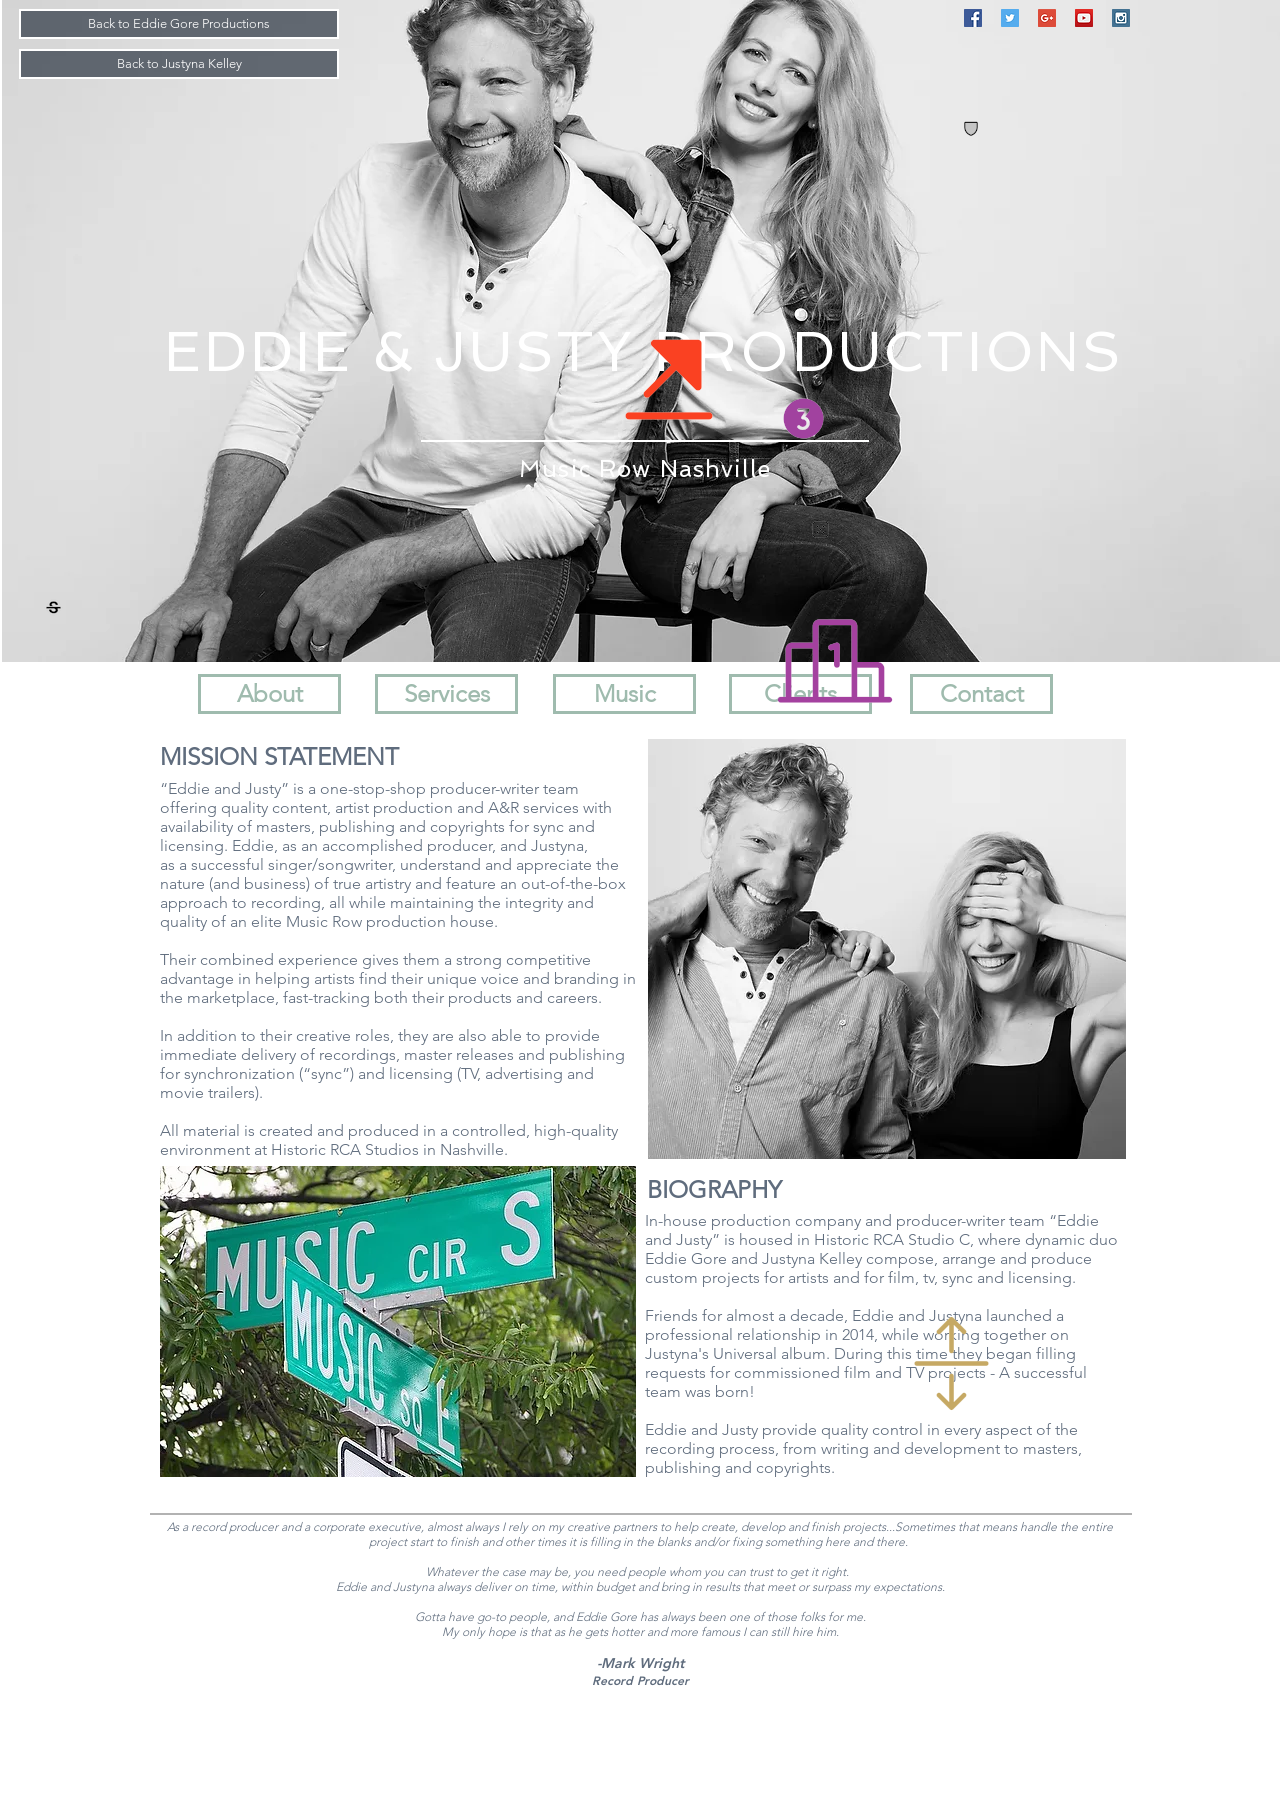  I want to click on access security or privacy settings, so click(971, 128).